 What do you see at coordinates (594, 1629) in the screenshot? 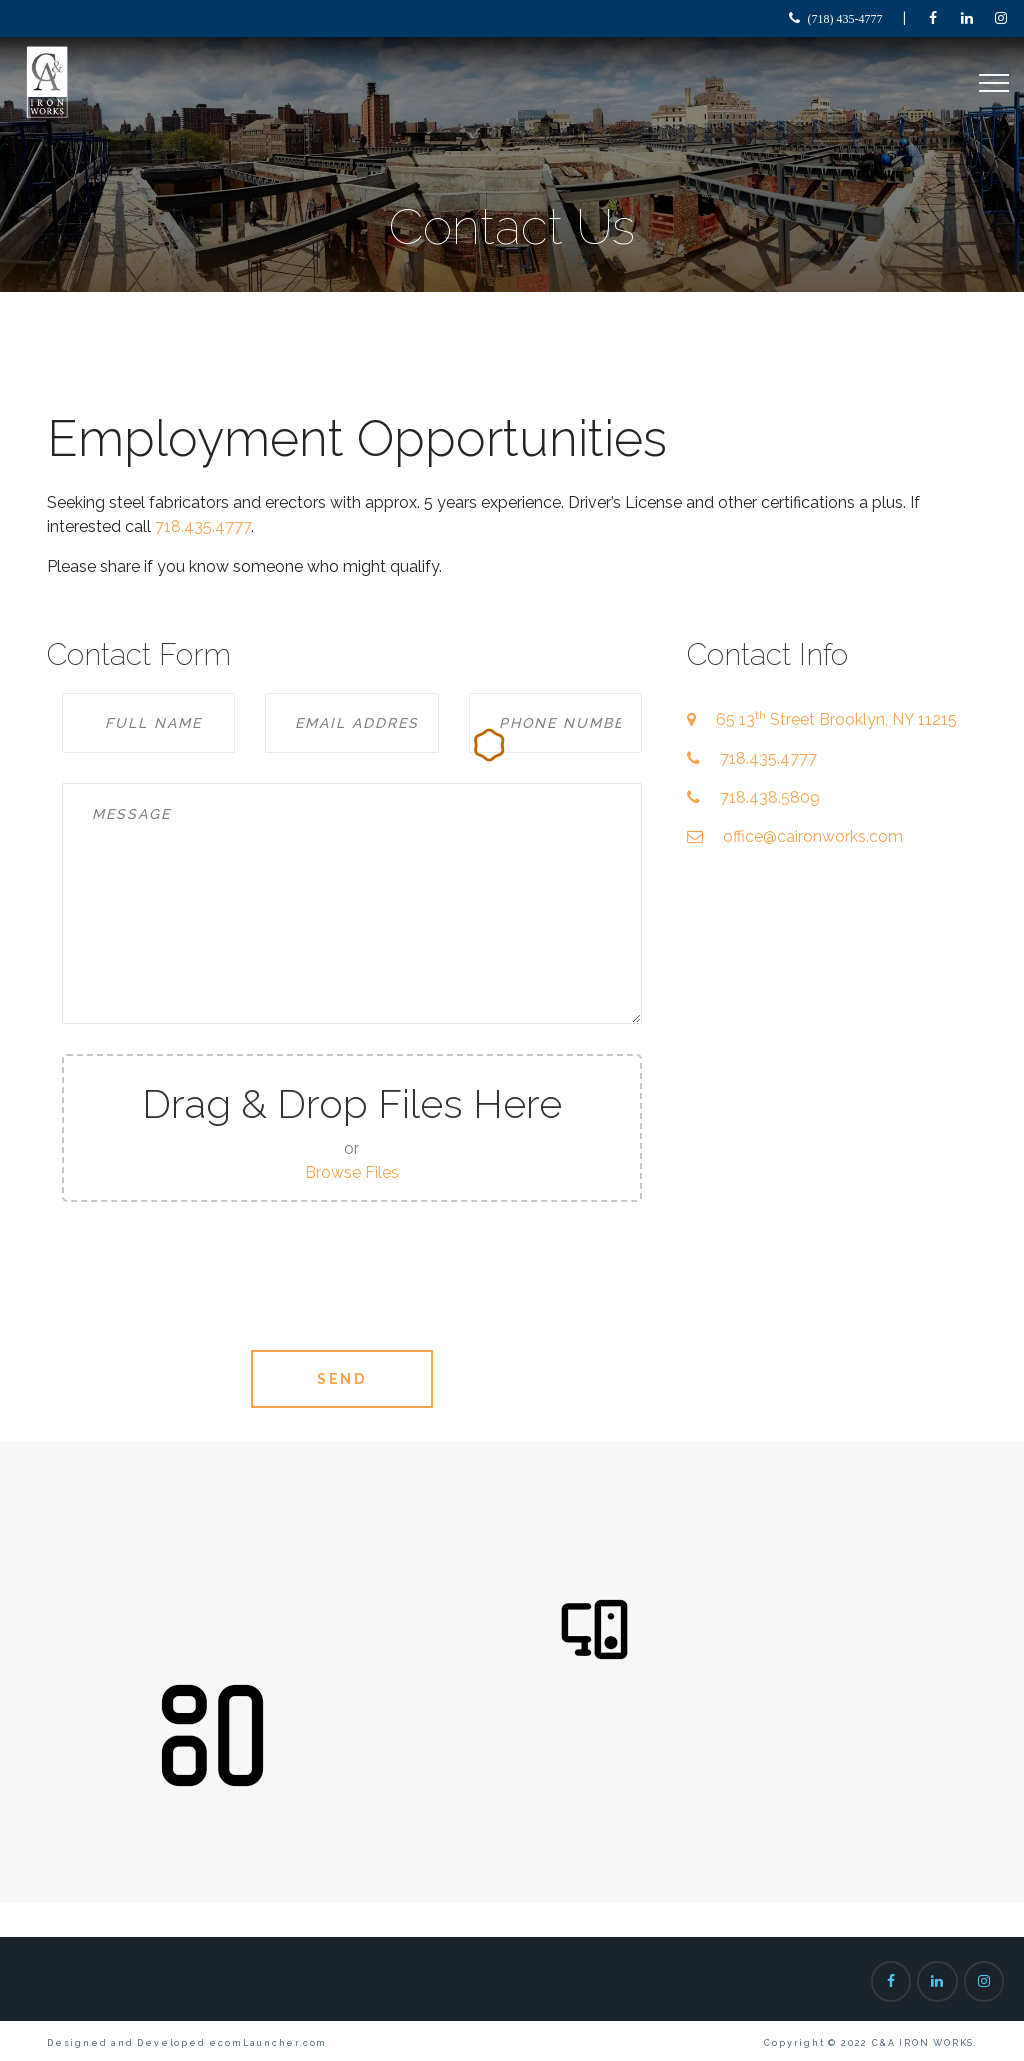
I see `view connected devices` at bounding box center [594, 1629].